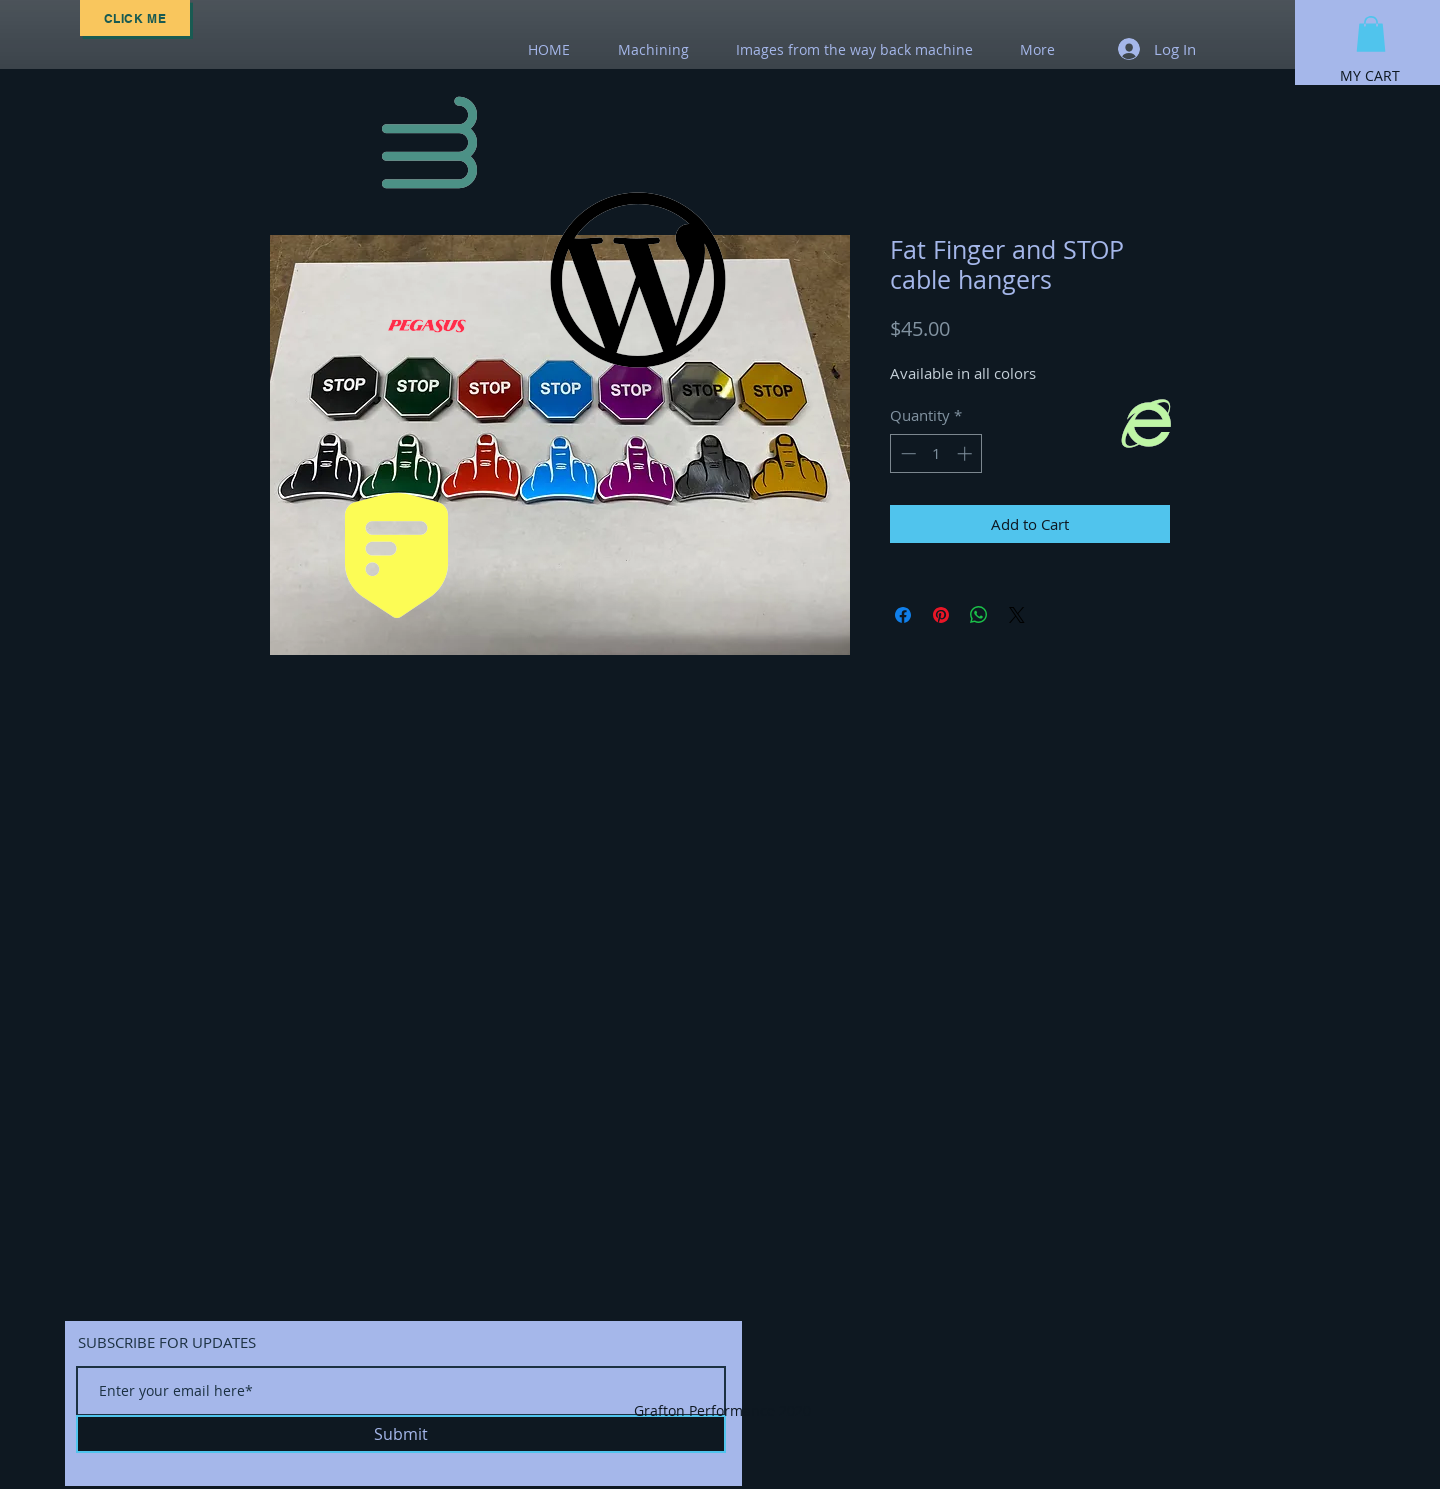 The height and width of the screenshot is (1489, 1440). I want to click on link to Cirrus CI continuous integration service, so click(429, 142).